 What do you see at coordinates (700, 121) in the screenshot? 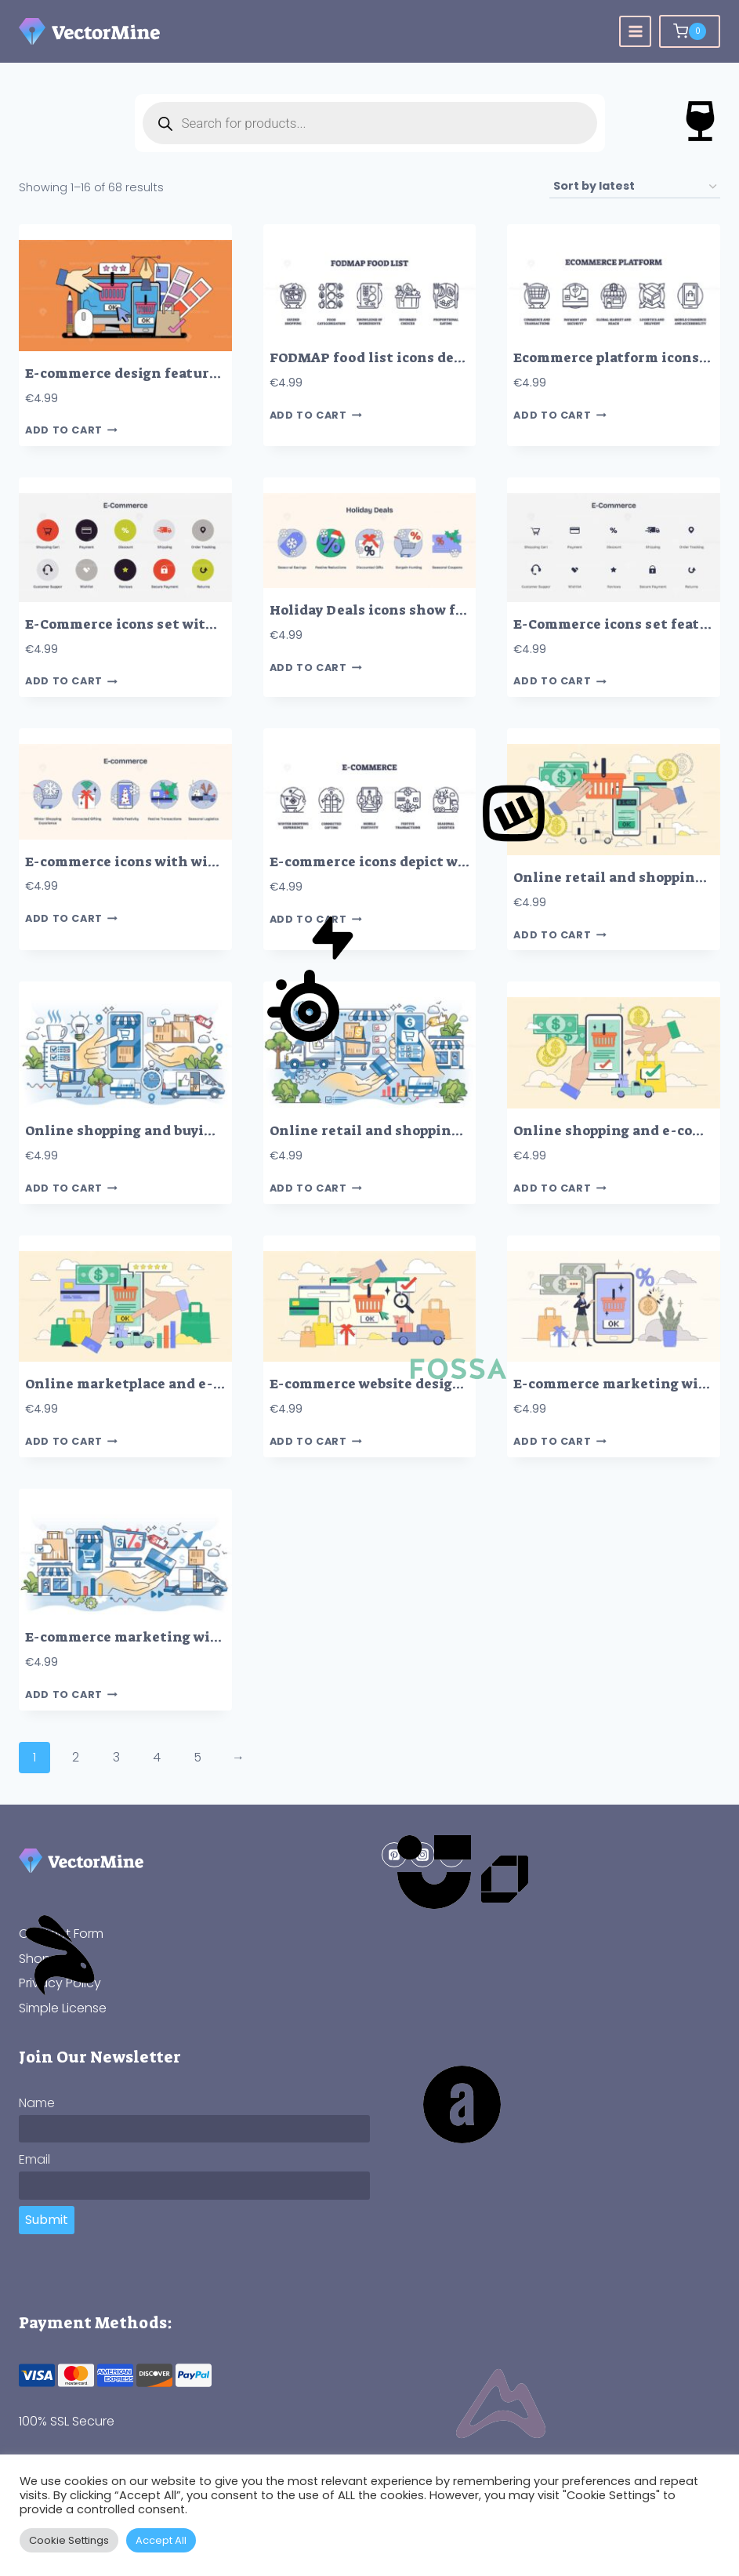
I see `view wine or beverage menu` at bounding box center [700, 121].